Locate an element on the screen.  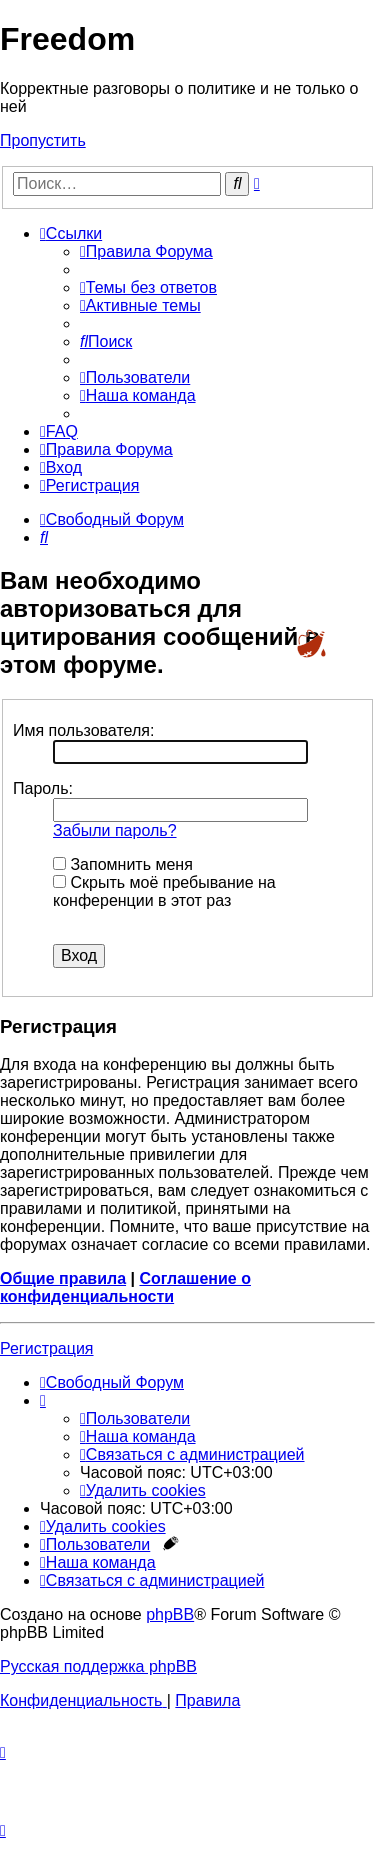
browse sausage or deli meat options is located at coordinates (170, 1543).